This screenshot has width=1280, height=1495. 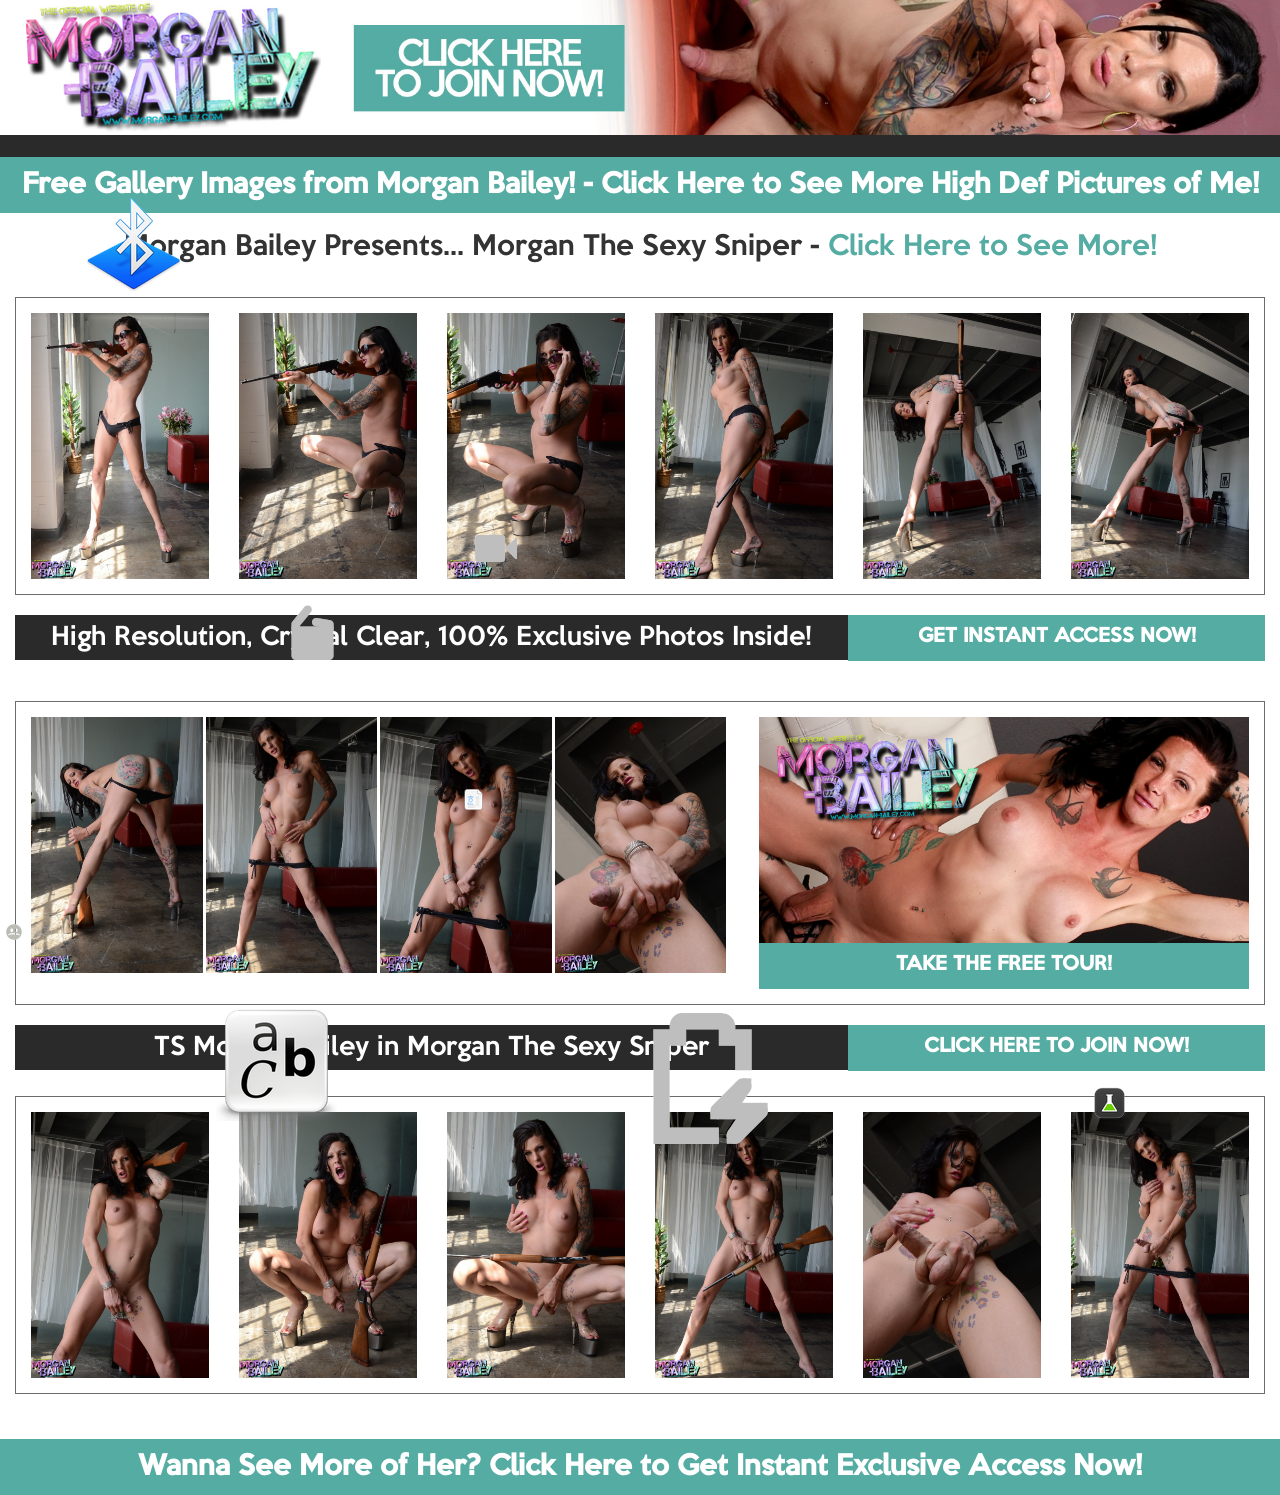 What do you see at coordinates (496, 547) in the screenshot?
I see `access video files or library` at bounding box center [496, 547].